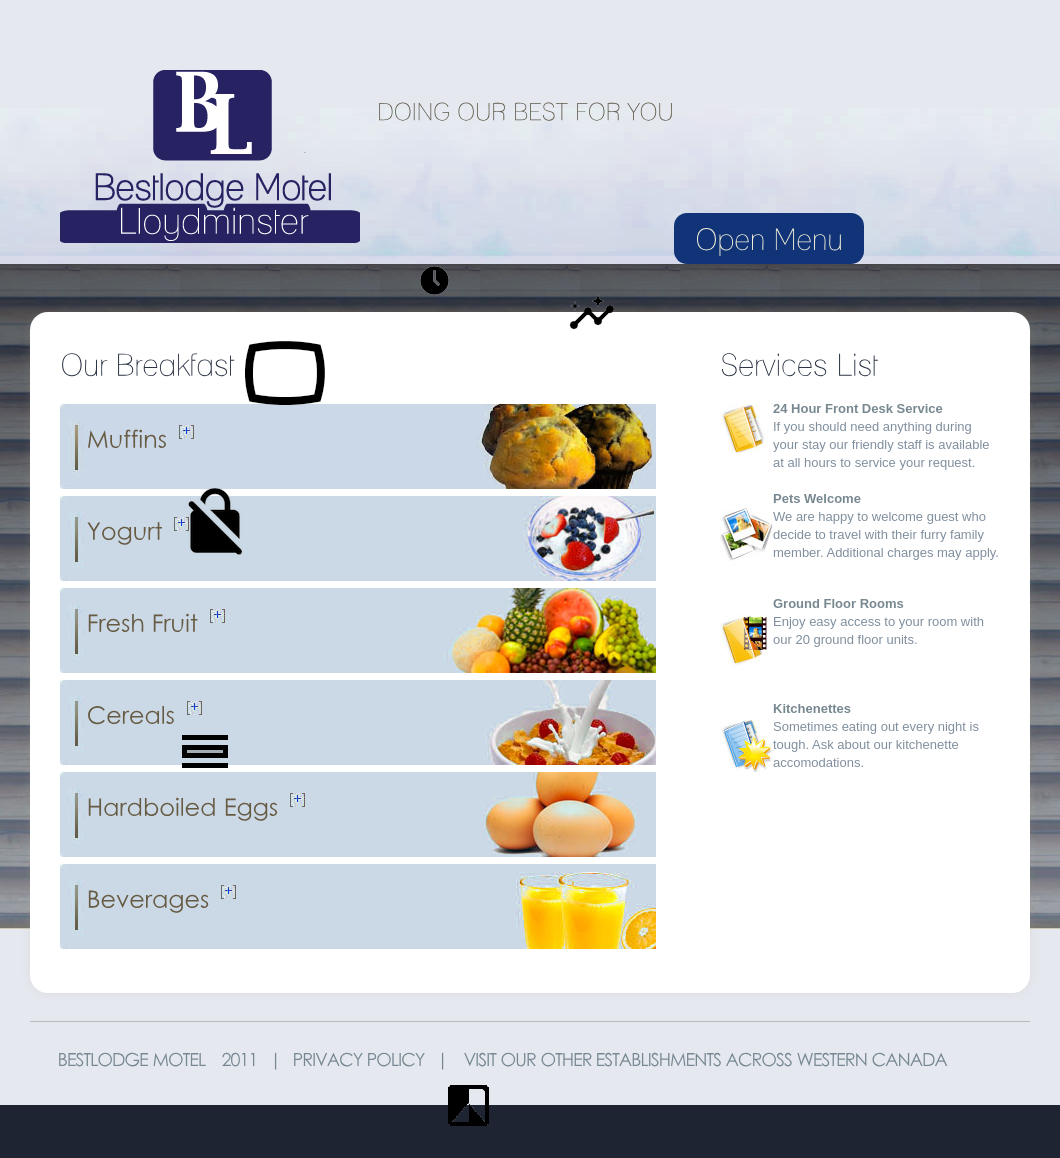 This screenshot has width=1060, height=1158. I want to click on switch to wide-angle or panorama camera mode, so click(285, 373).